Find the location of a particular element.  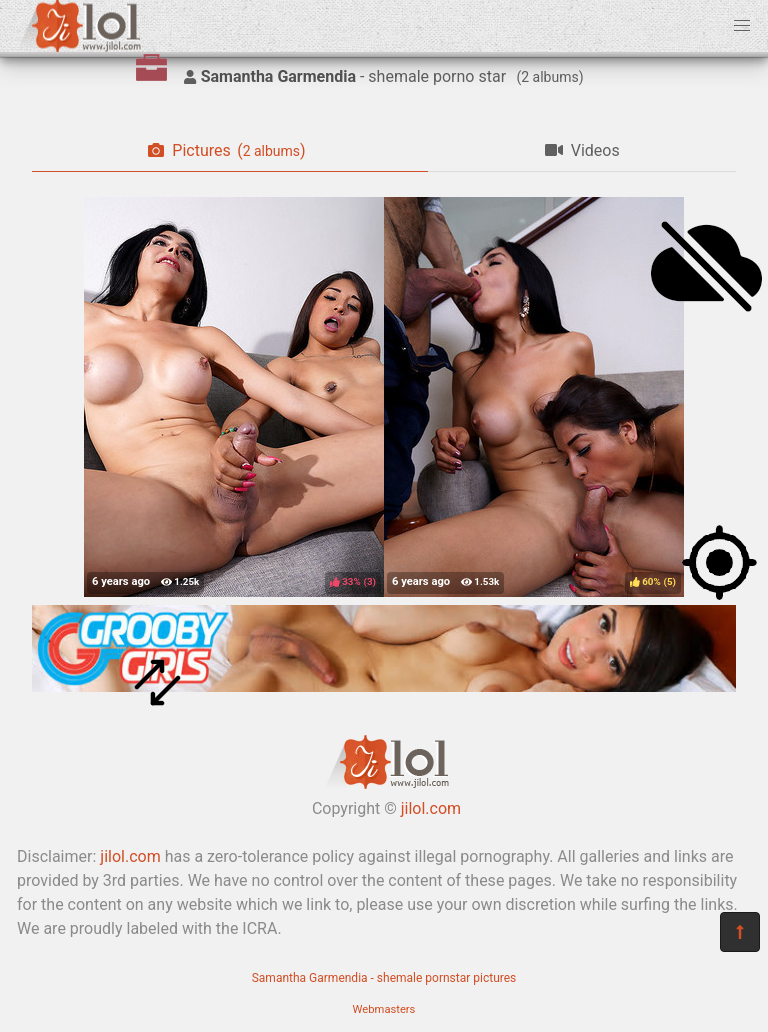

center map on your current location is located at coordinates (719, 562).